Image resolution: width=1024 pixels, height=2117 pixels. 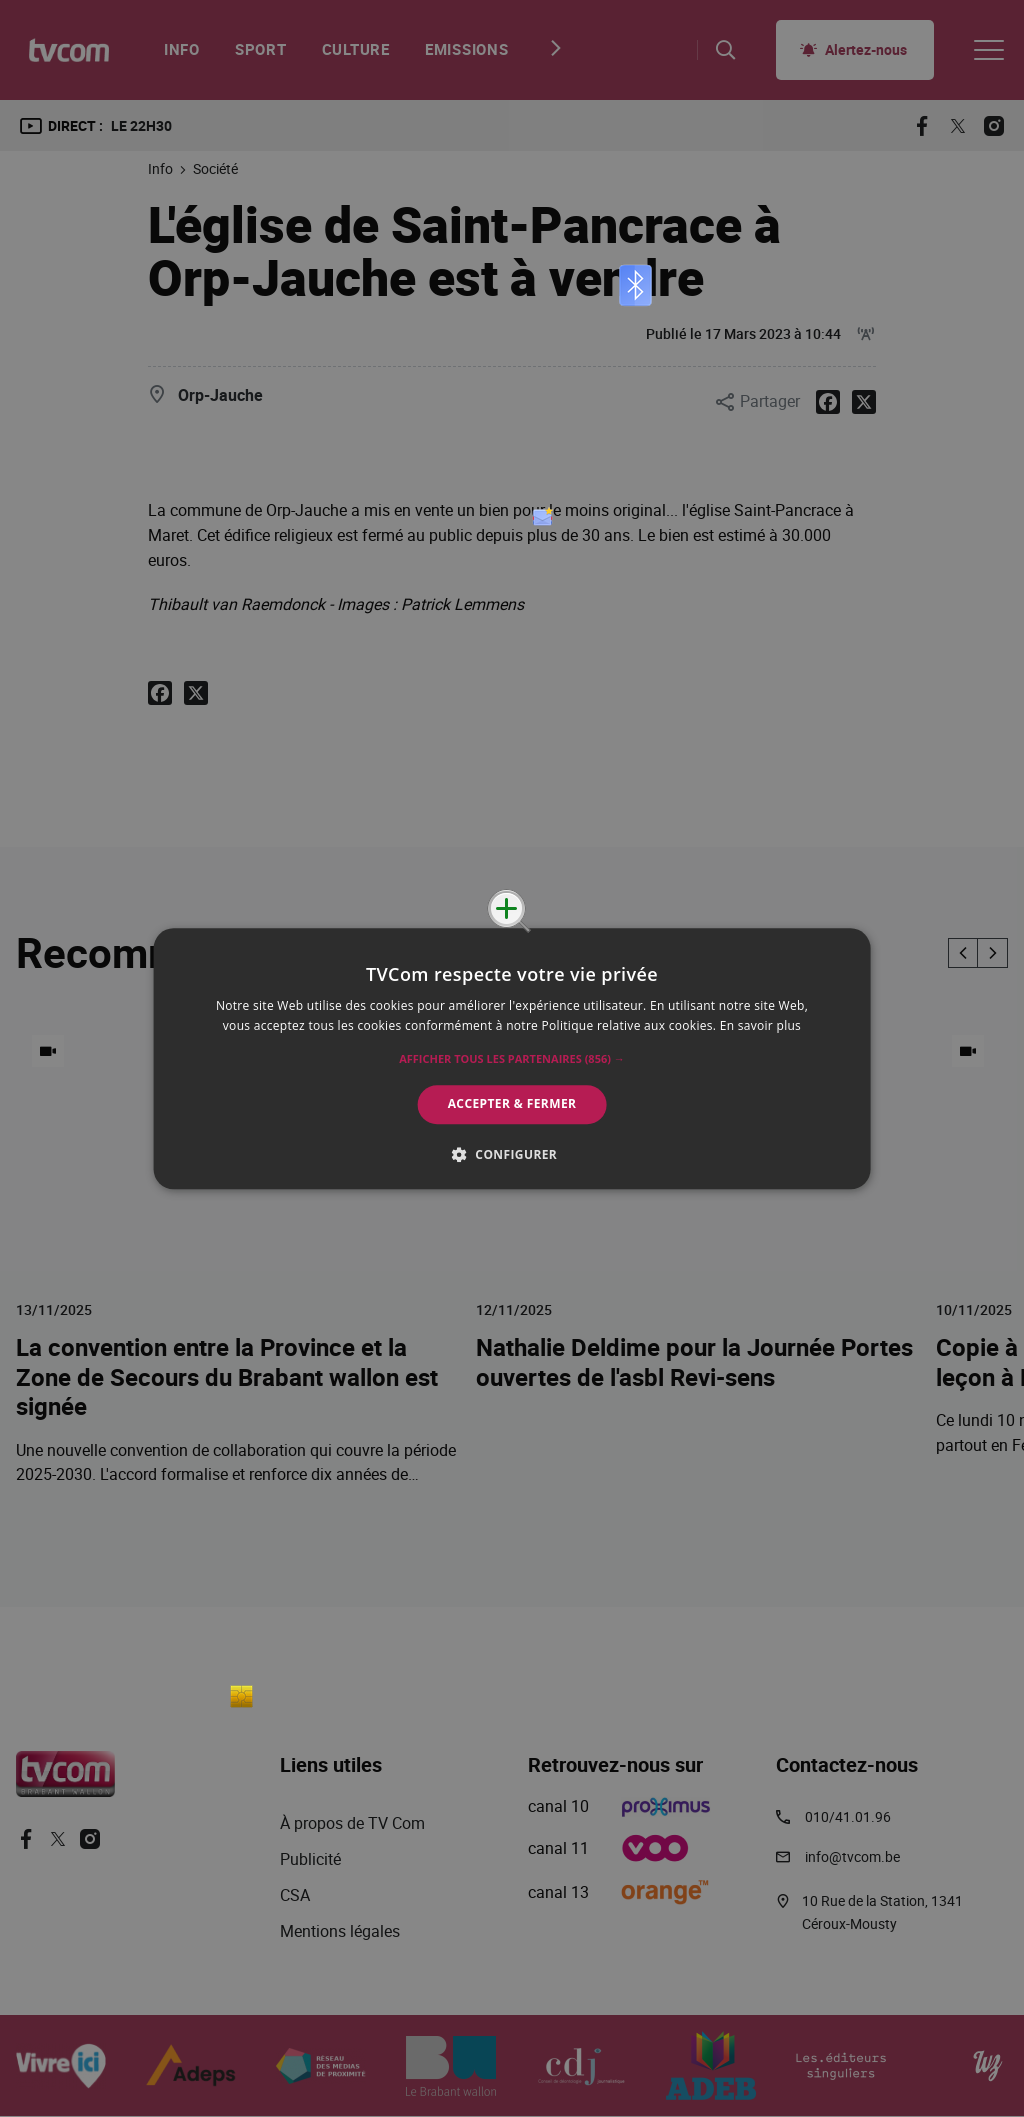 I want to click on indicates bluetooth is currently enabled and active, so click(x=635, y=285).